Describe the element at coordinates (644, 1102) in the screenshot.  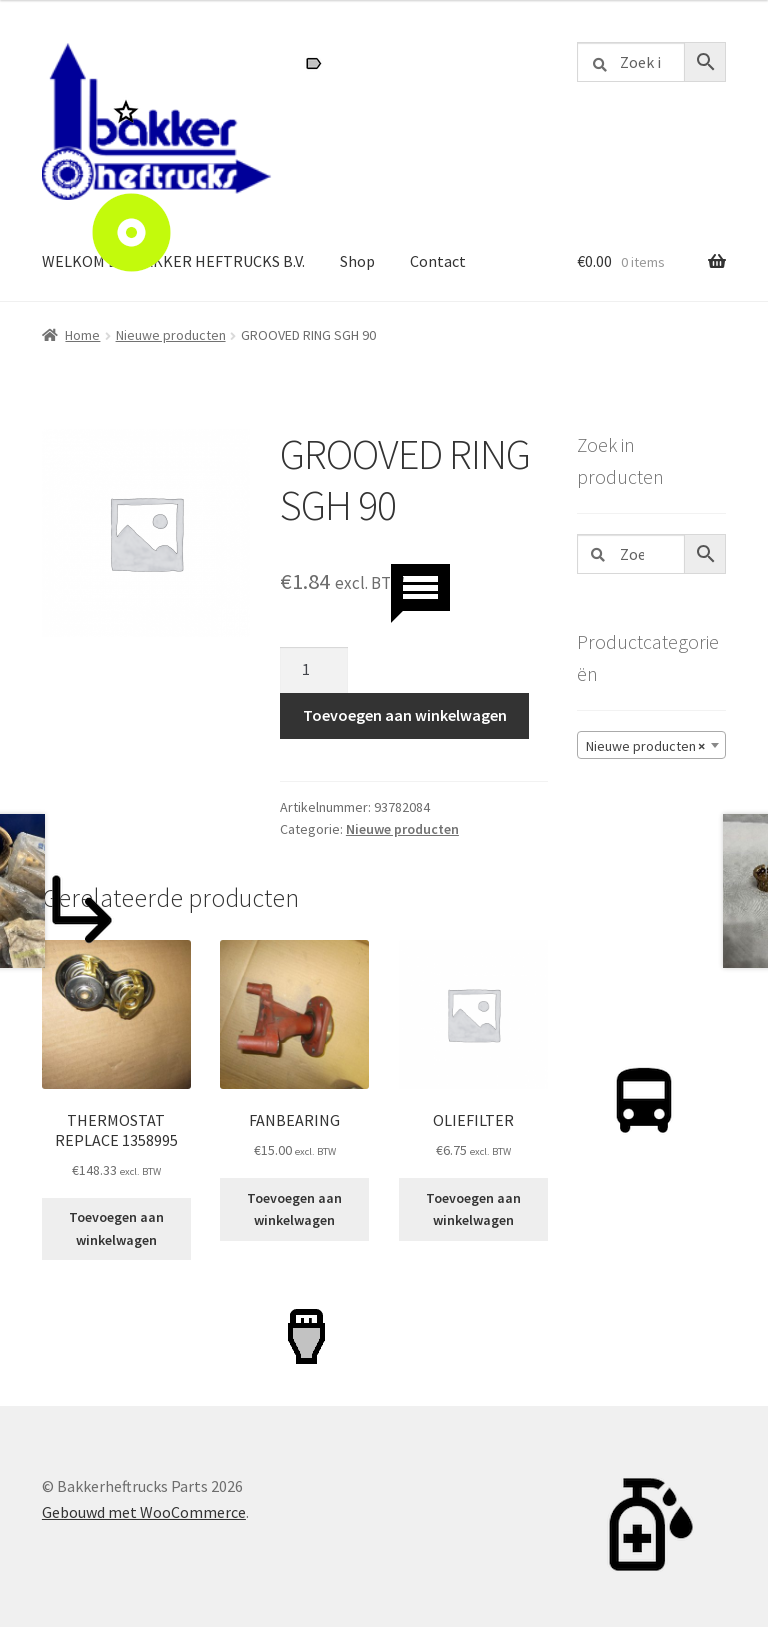
I see `view bus routes and schedules` at that location.